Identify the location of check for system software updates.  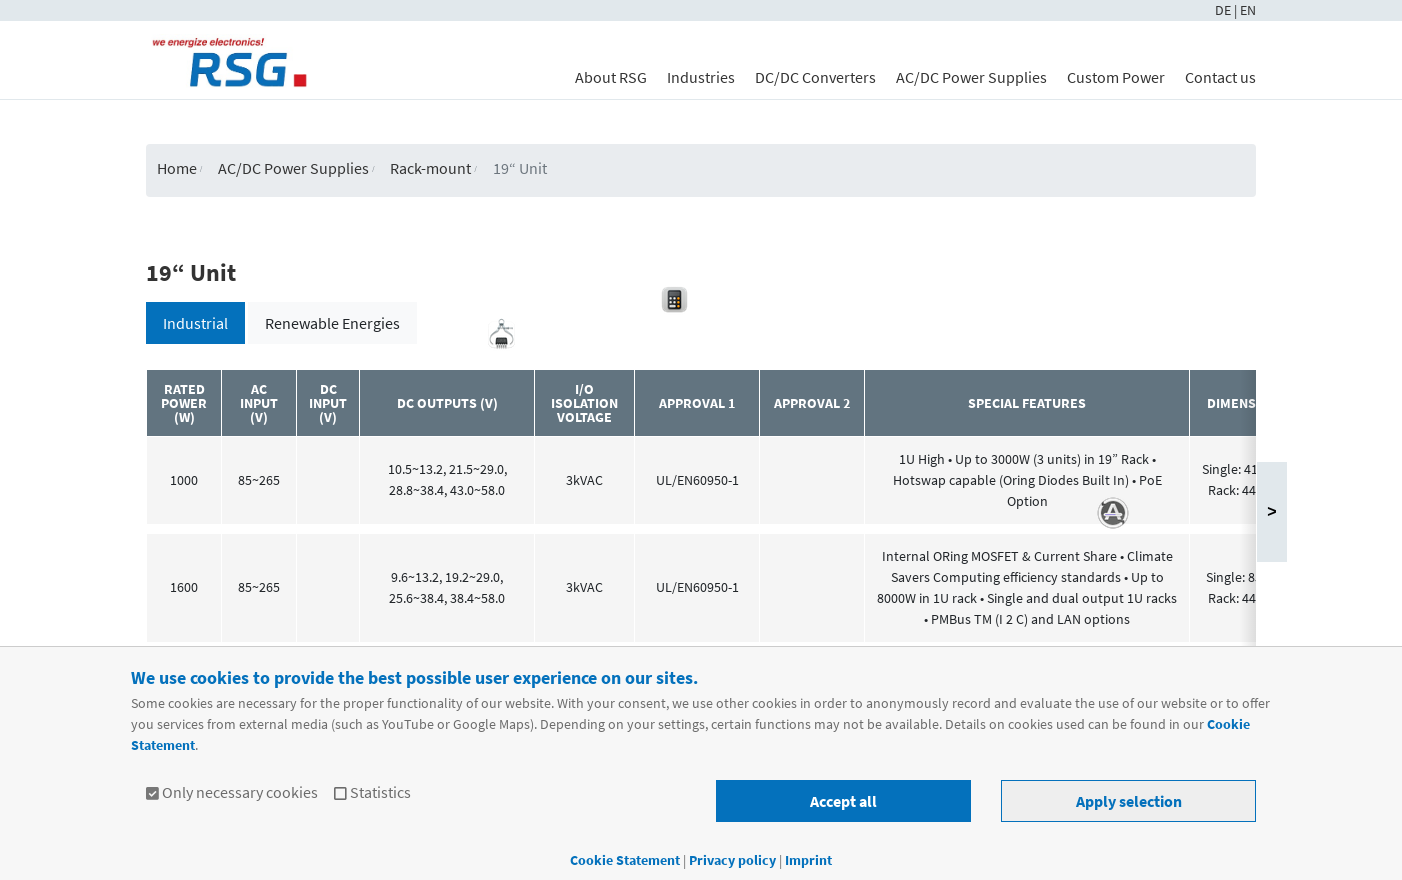
(1113, 513).